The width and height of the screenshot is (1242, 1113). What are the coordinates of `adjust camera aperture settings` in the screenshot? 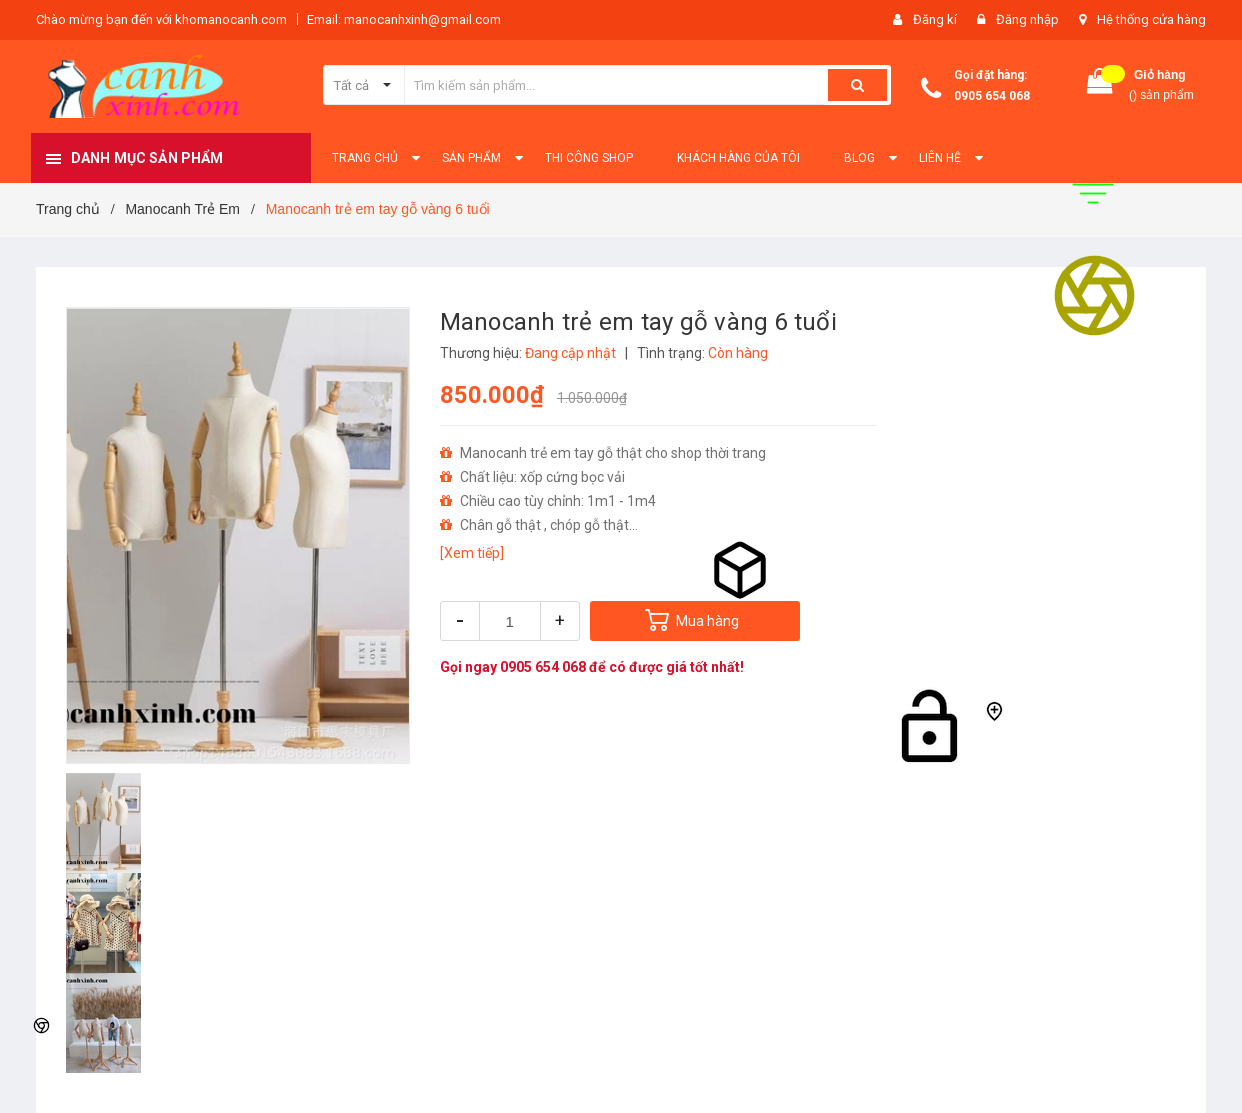 It's located at (1094, 295).